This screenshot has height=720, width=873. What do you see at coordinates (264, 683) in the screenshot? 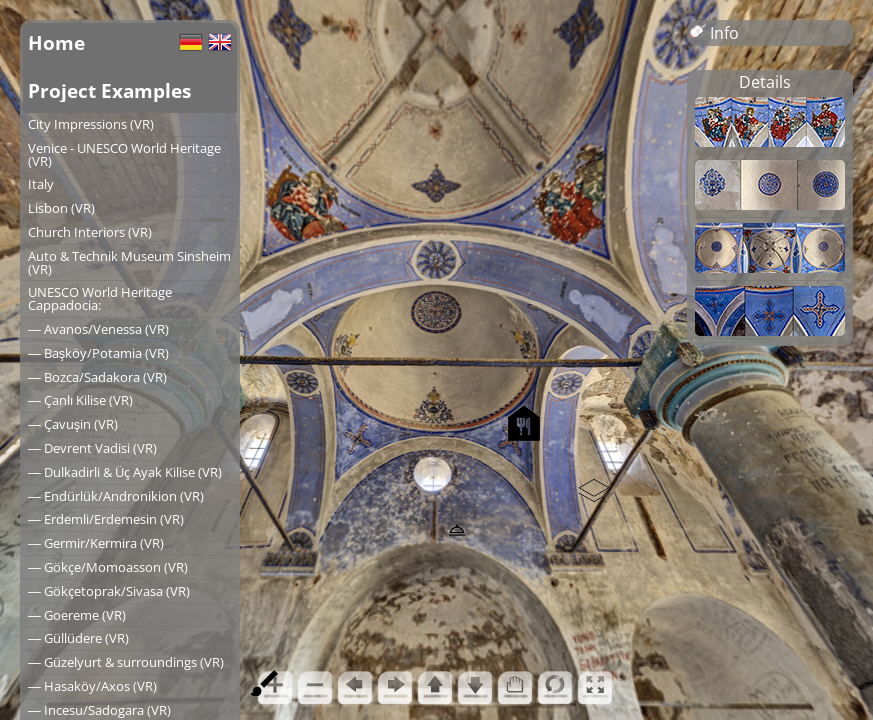
I see `access drawing or painting tools` at bounding box center [264, 683].